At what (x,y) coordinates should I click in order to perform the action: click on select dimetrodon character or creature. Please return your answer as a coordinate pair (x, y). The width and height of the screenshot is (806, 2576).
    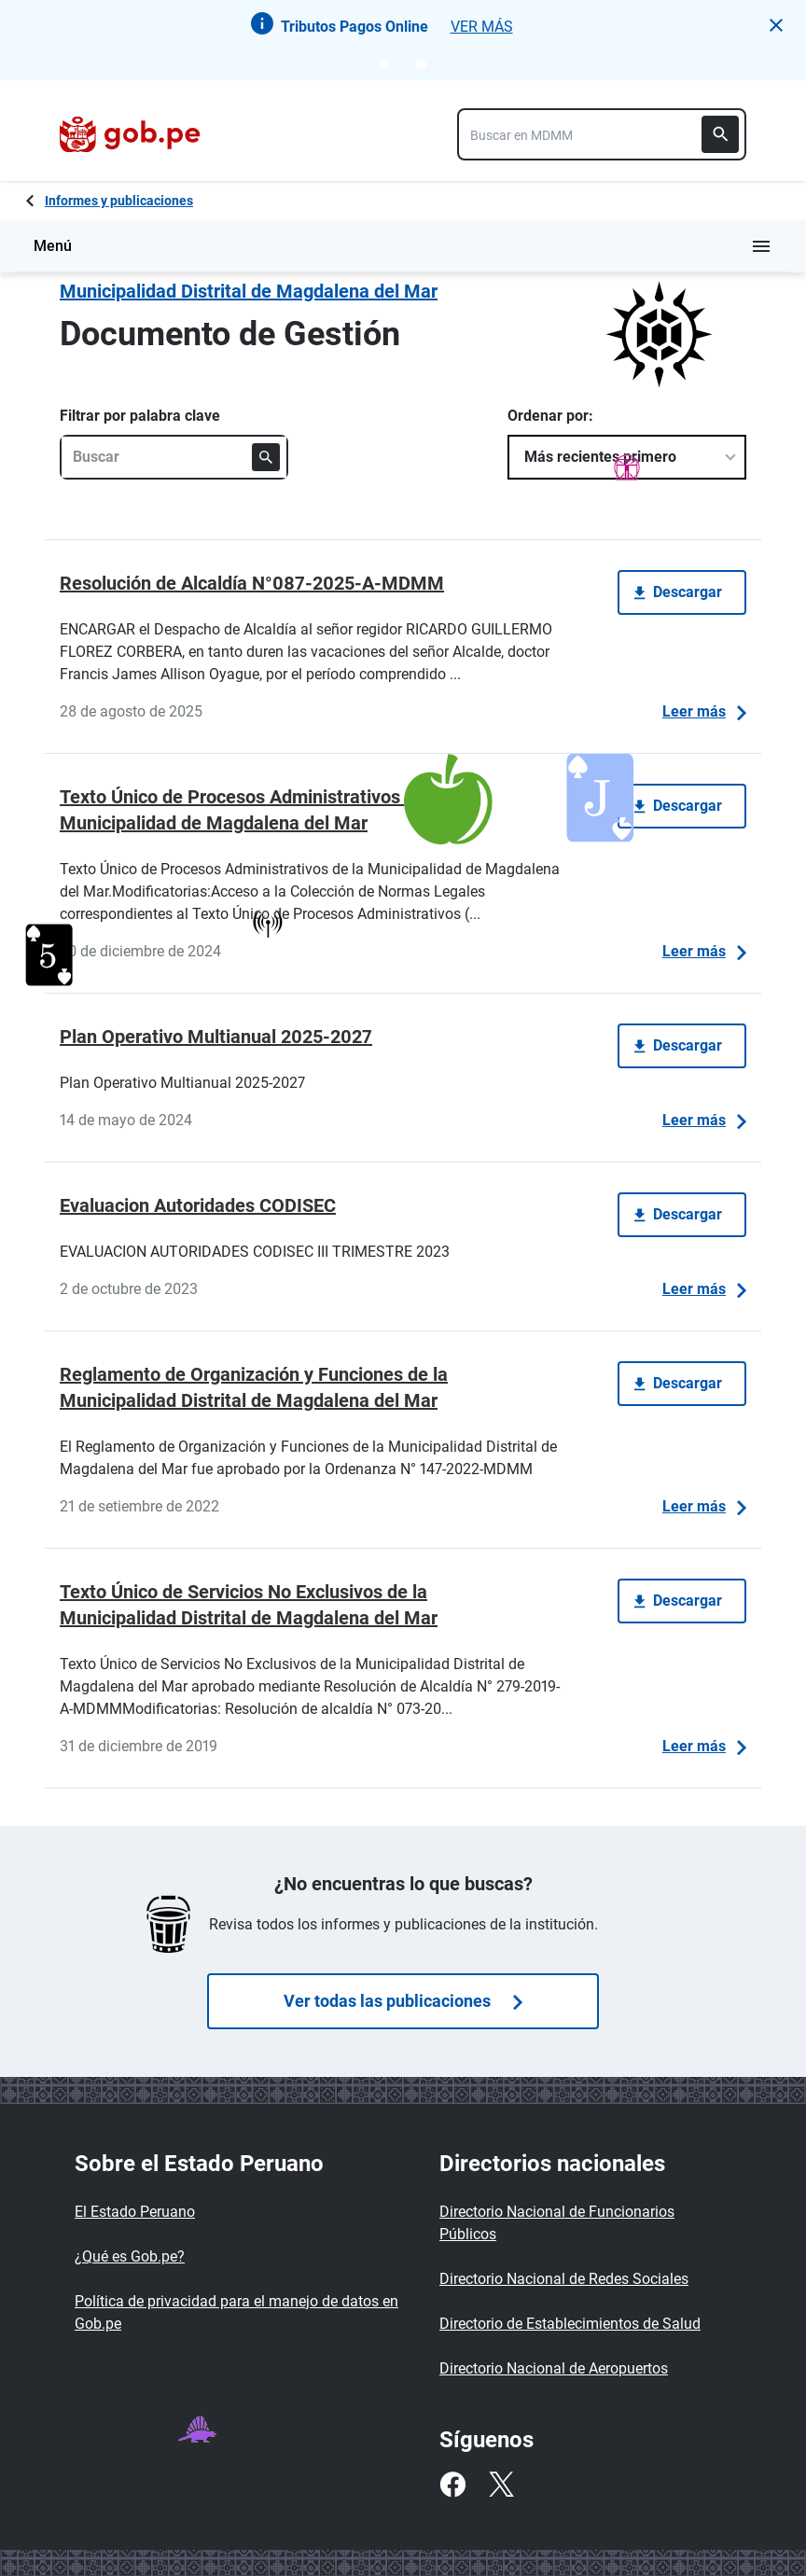
    Looking at the image, I should click on (197, 2429).